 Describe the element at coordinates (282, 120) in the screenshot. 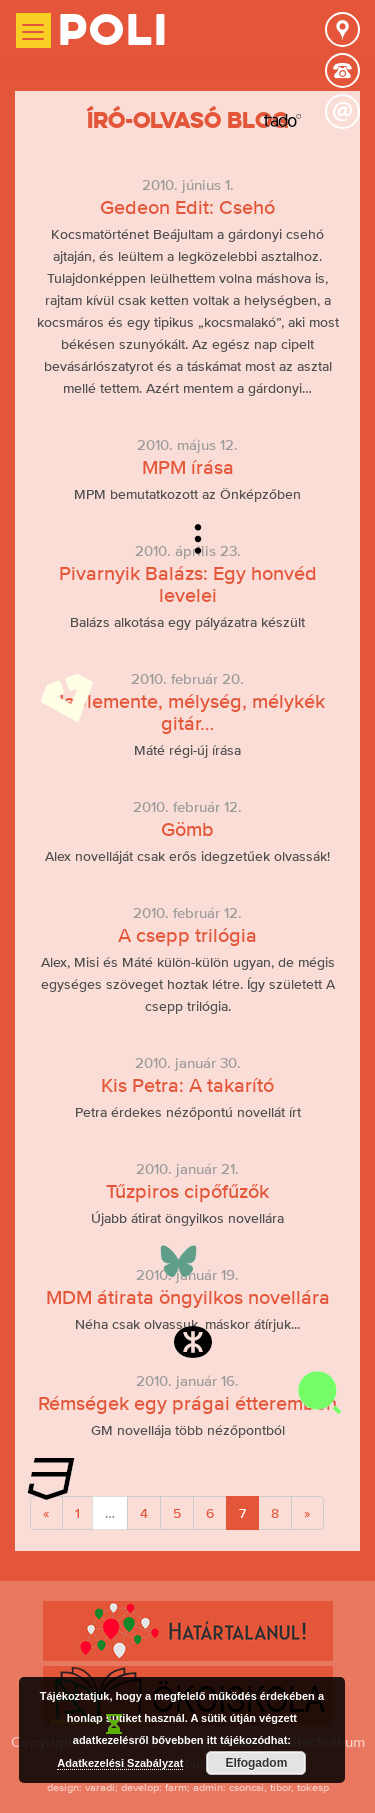

I see `tado° smart home app logo` at that location.